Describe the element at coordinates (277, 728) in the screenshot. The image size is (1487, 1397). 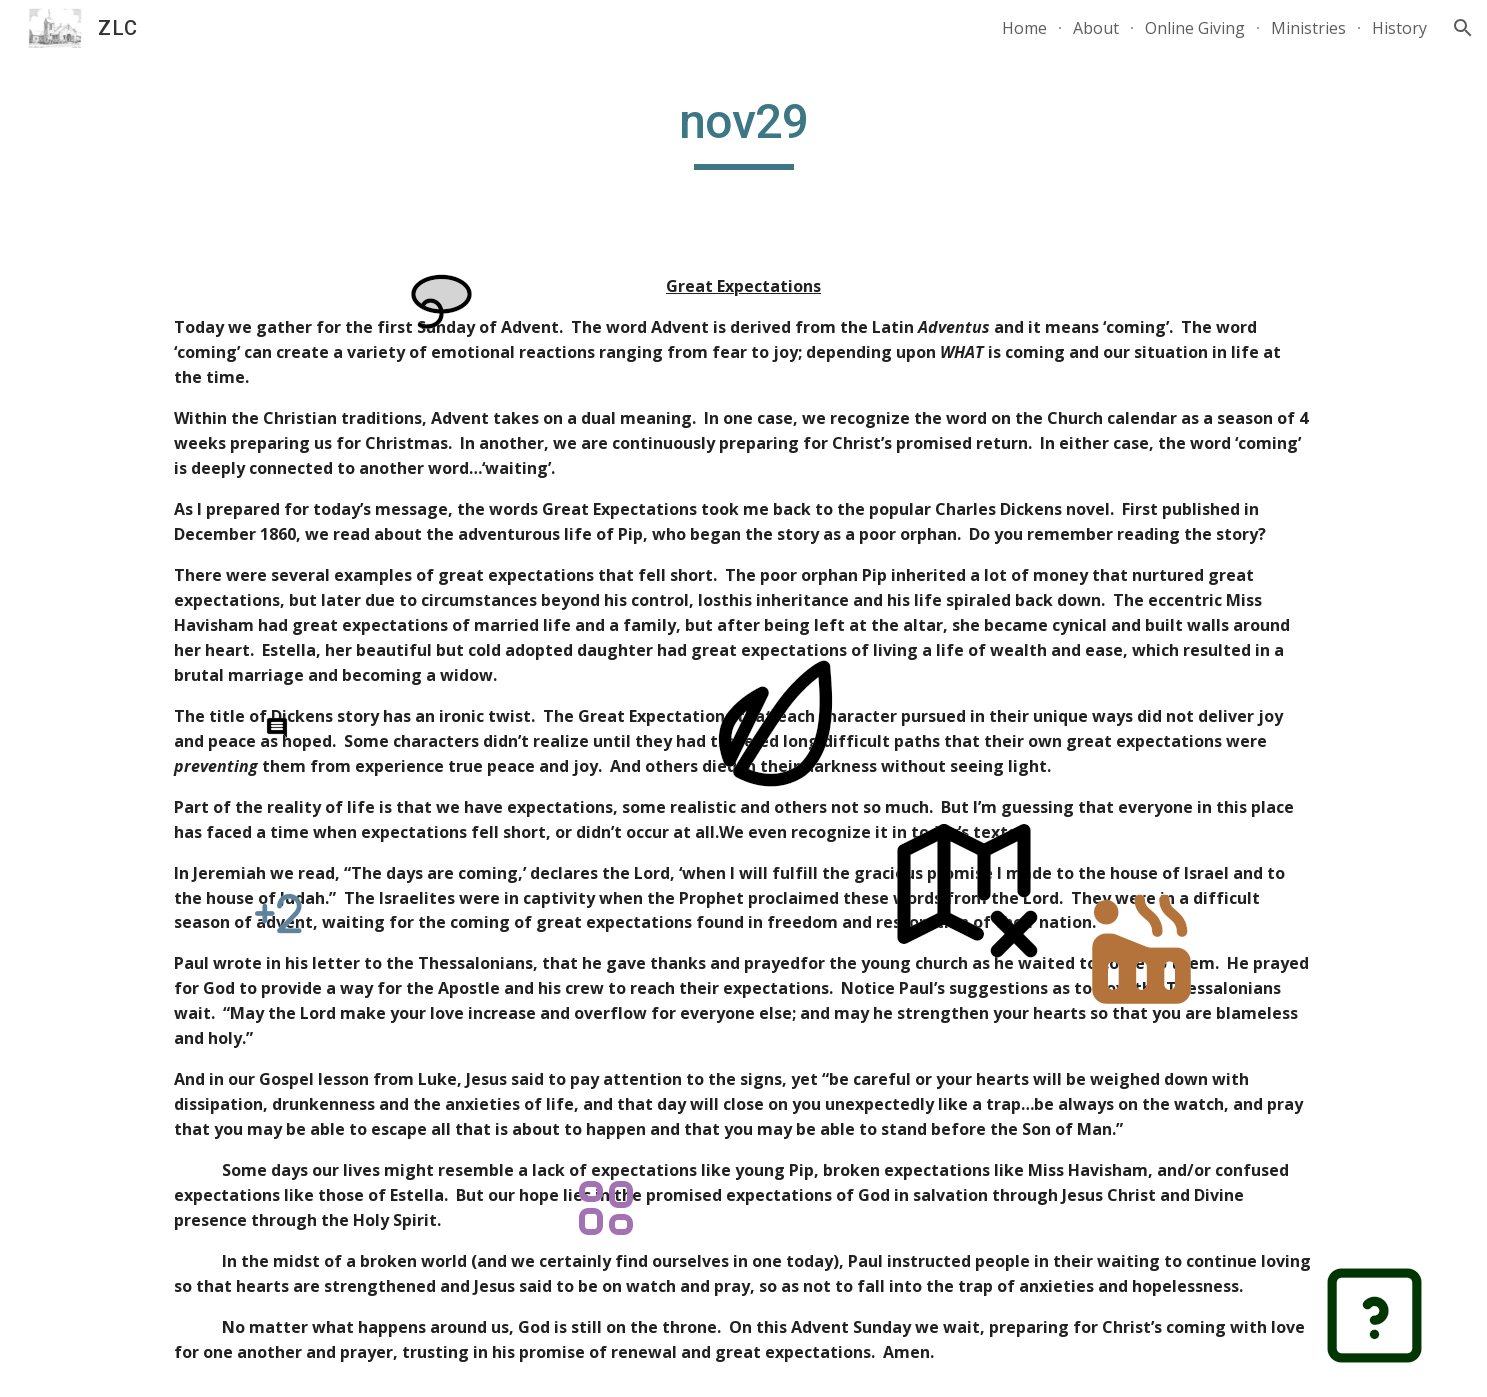
I see `add a comment to this item` at that location.